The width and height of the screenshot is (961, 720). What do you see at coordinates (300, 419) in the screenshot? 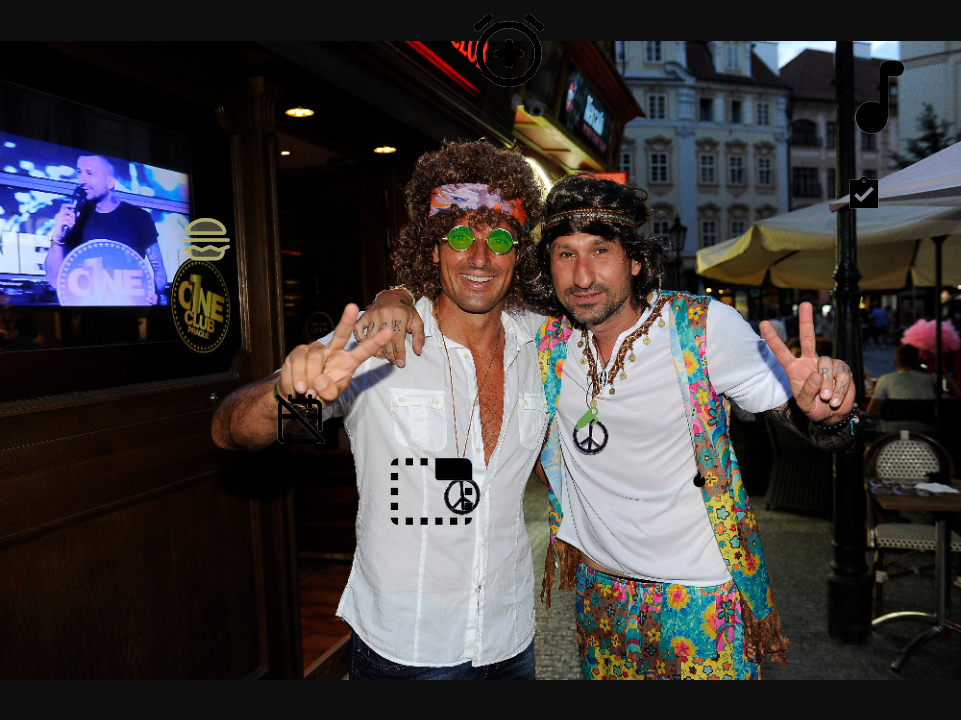
I see `disable calendar or scheduling features` at bounding box center [300, 419].